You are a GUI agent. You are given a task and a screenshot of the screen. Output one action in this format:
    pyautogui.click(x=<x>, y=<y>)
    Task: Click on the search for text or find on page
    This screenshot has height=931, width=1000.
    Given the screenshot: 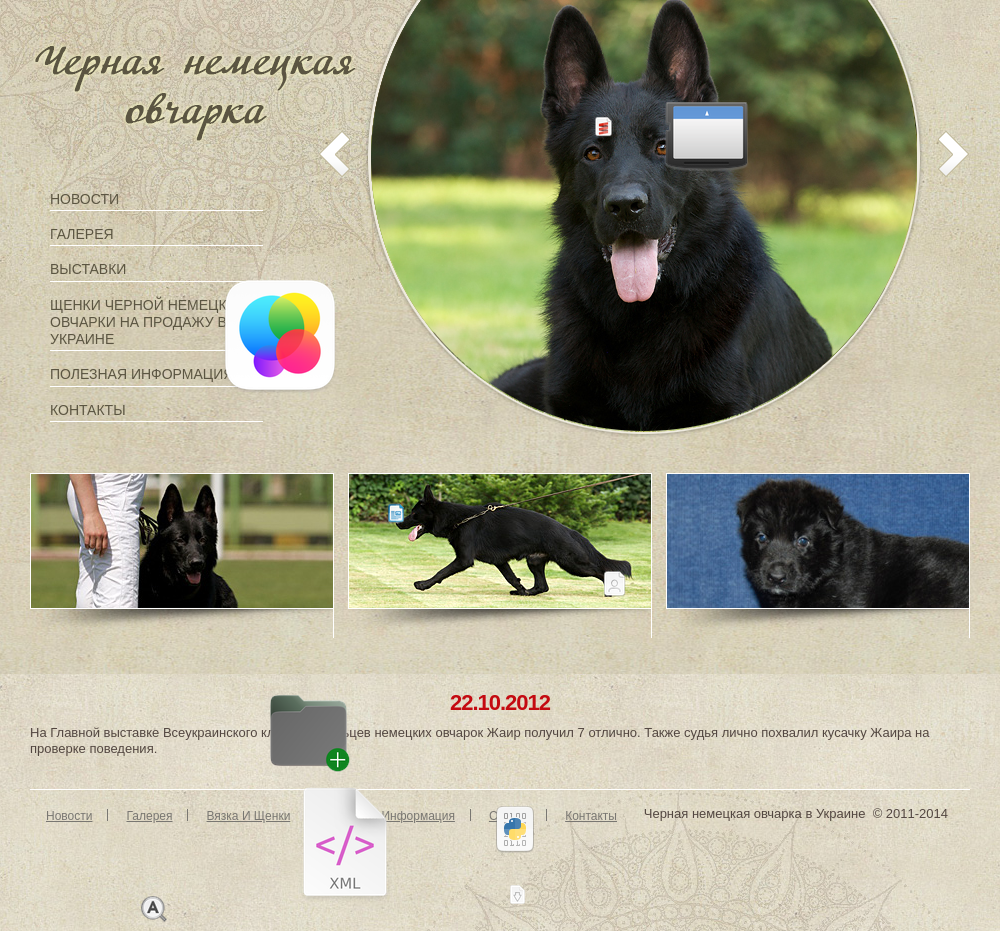 What is the action you would take?
    pyautogui.click(x=154, y=909)
    